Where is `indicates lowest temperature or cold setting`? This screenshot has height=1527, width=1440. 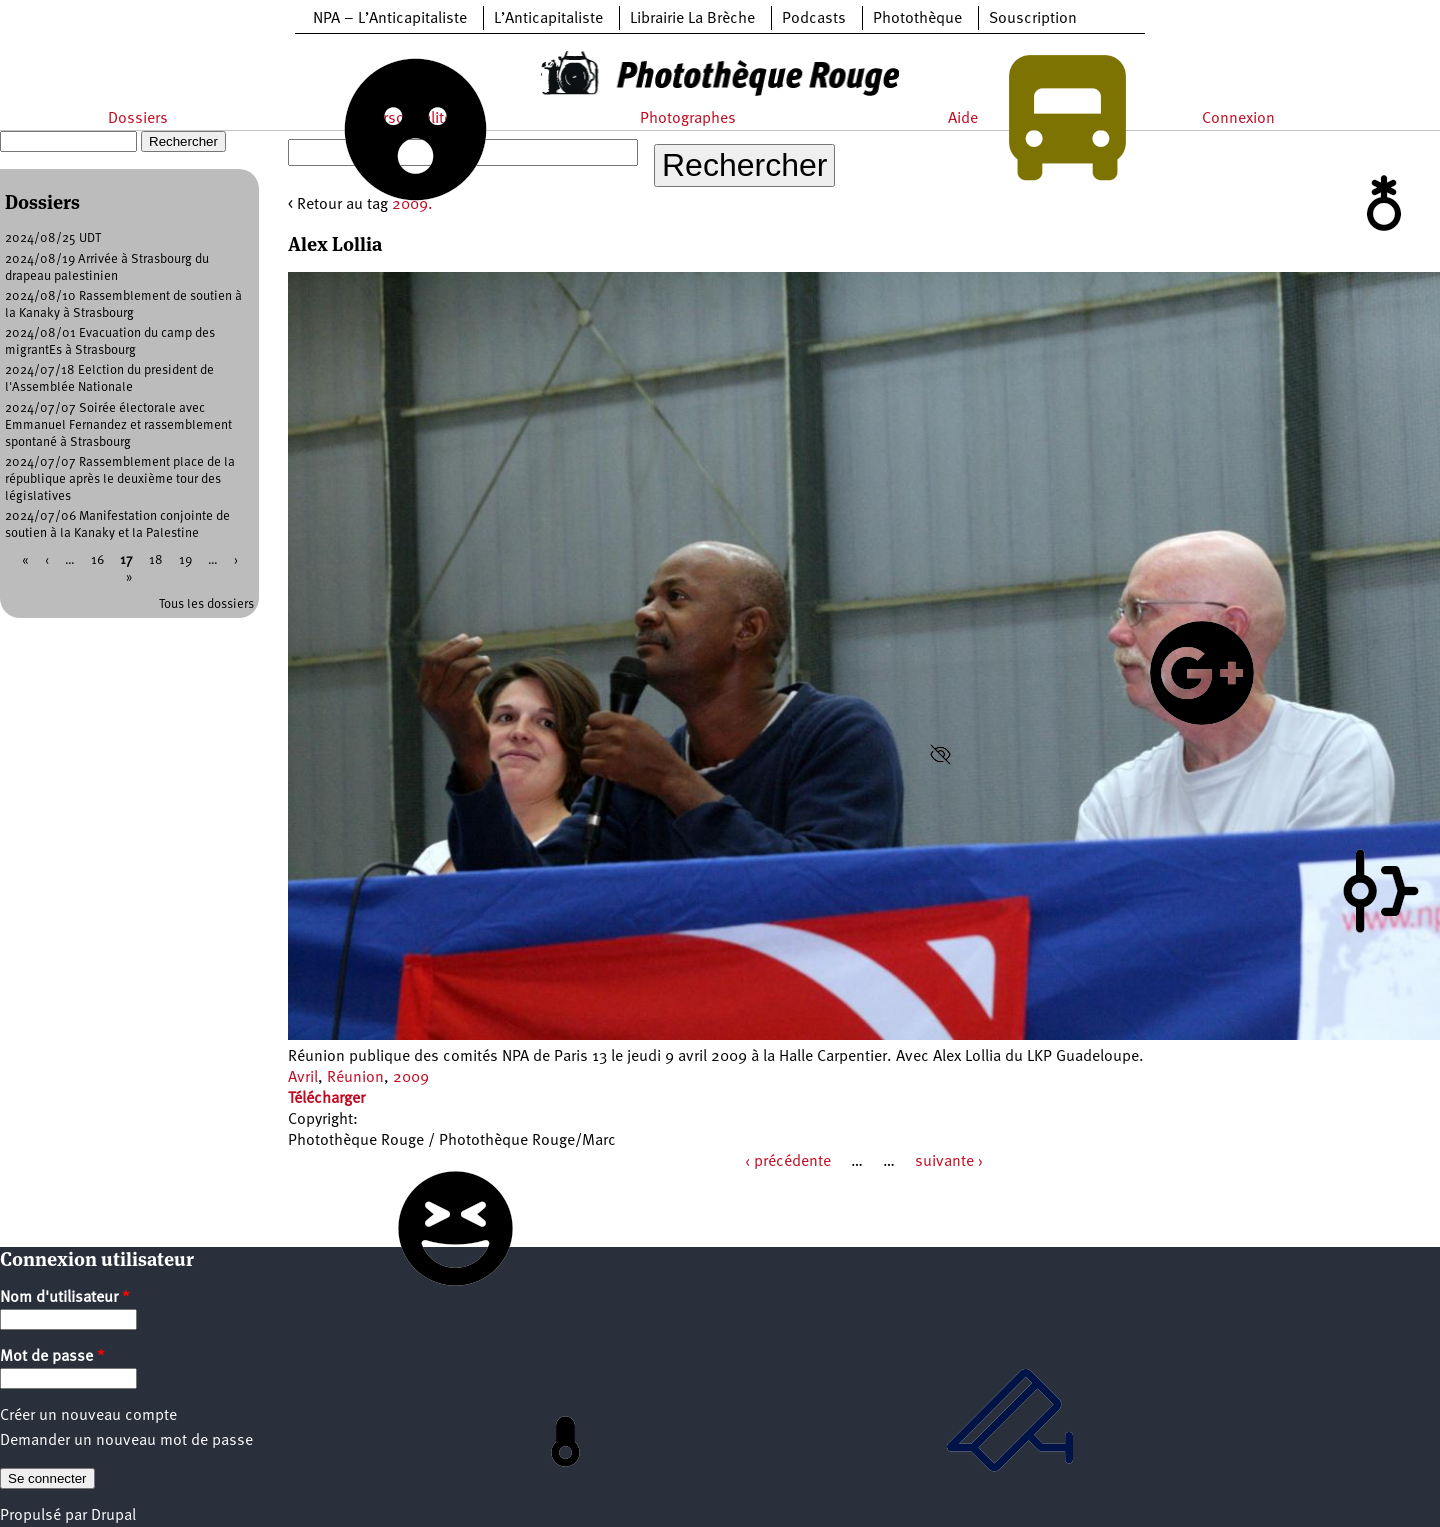
indicates lowest temperature or cold setting is located at coordinates (565, 1441).